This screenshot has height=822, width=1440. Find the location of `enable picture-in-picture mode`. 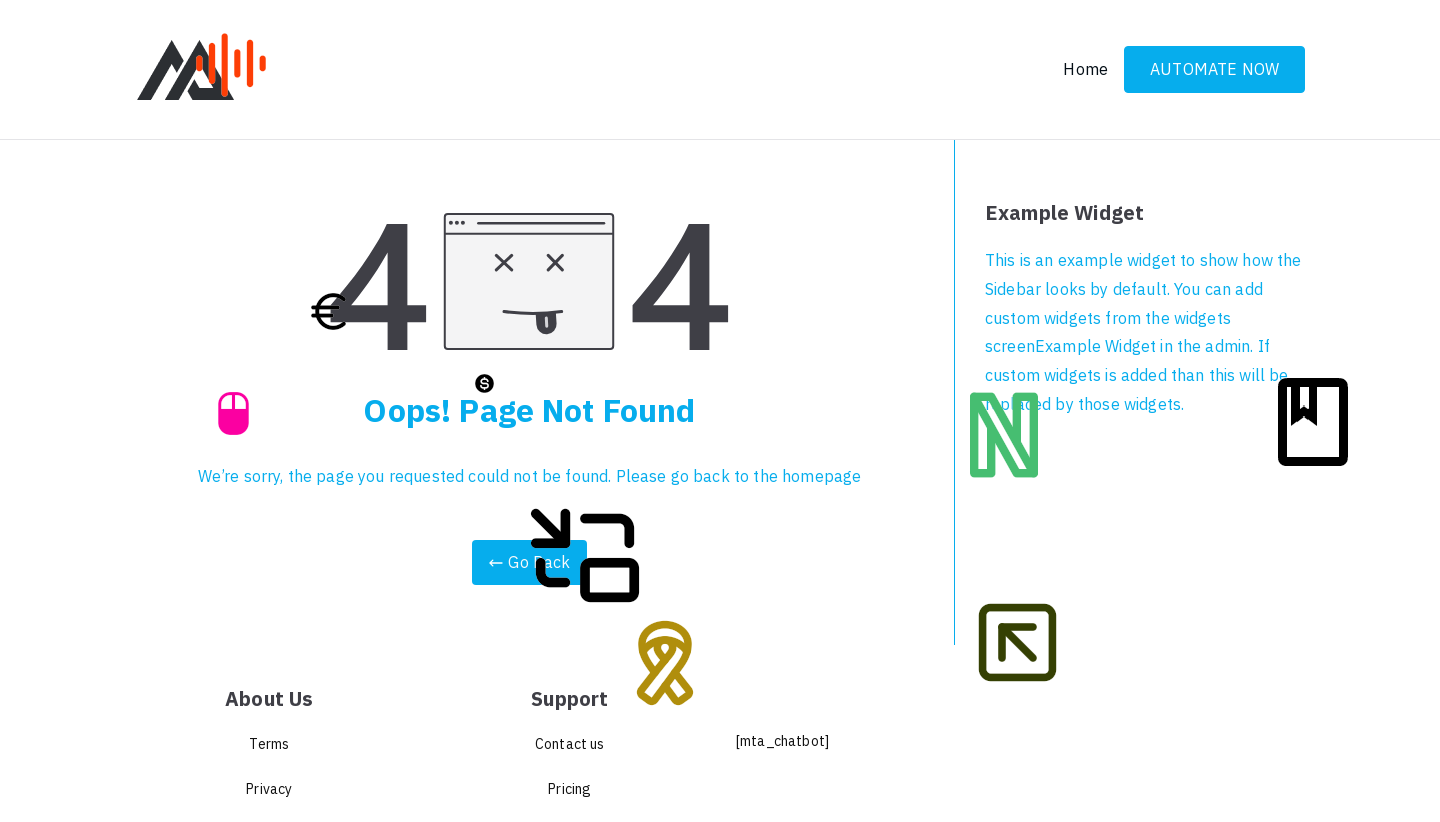

enable picture-in-picture mode is located at coordinates (585, 553).